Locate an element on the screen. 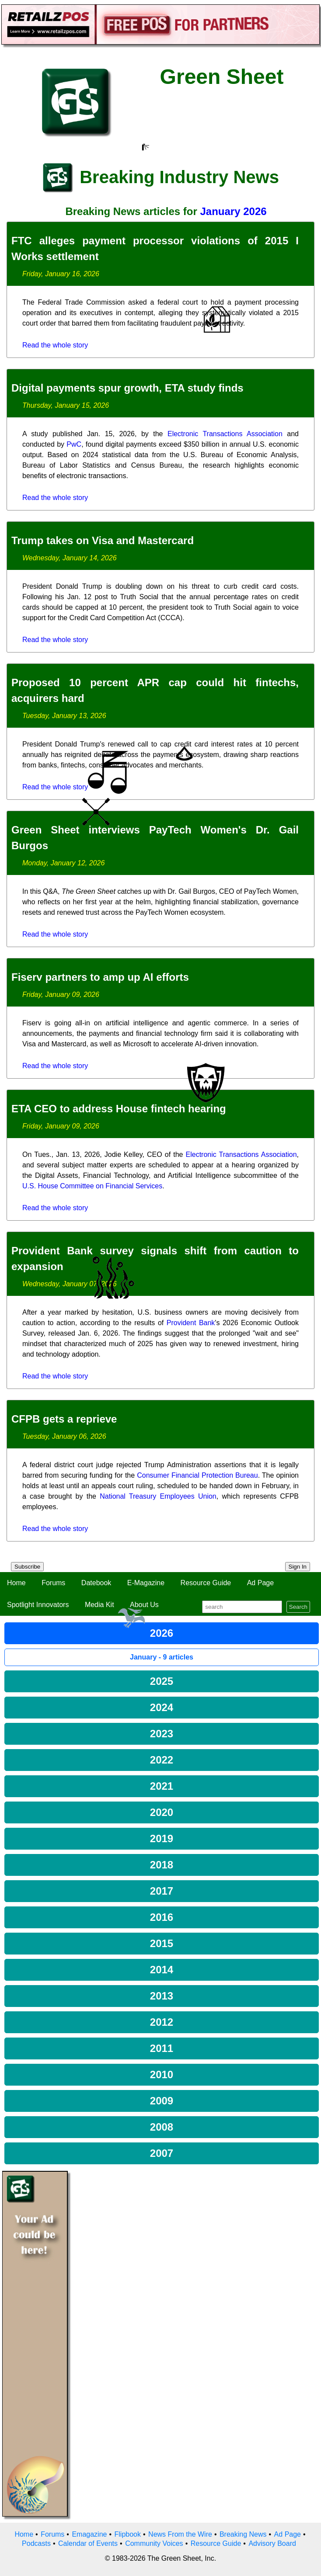  access control or gated entry point is located at coordinates (146, 147).